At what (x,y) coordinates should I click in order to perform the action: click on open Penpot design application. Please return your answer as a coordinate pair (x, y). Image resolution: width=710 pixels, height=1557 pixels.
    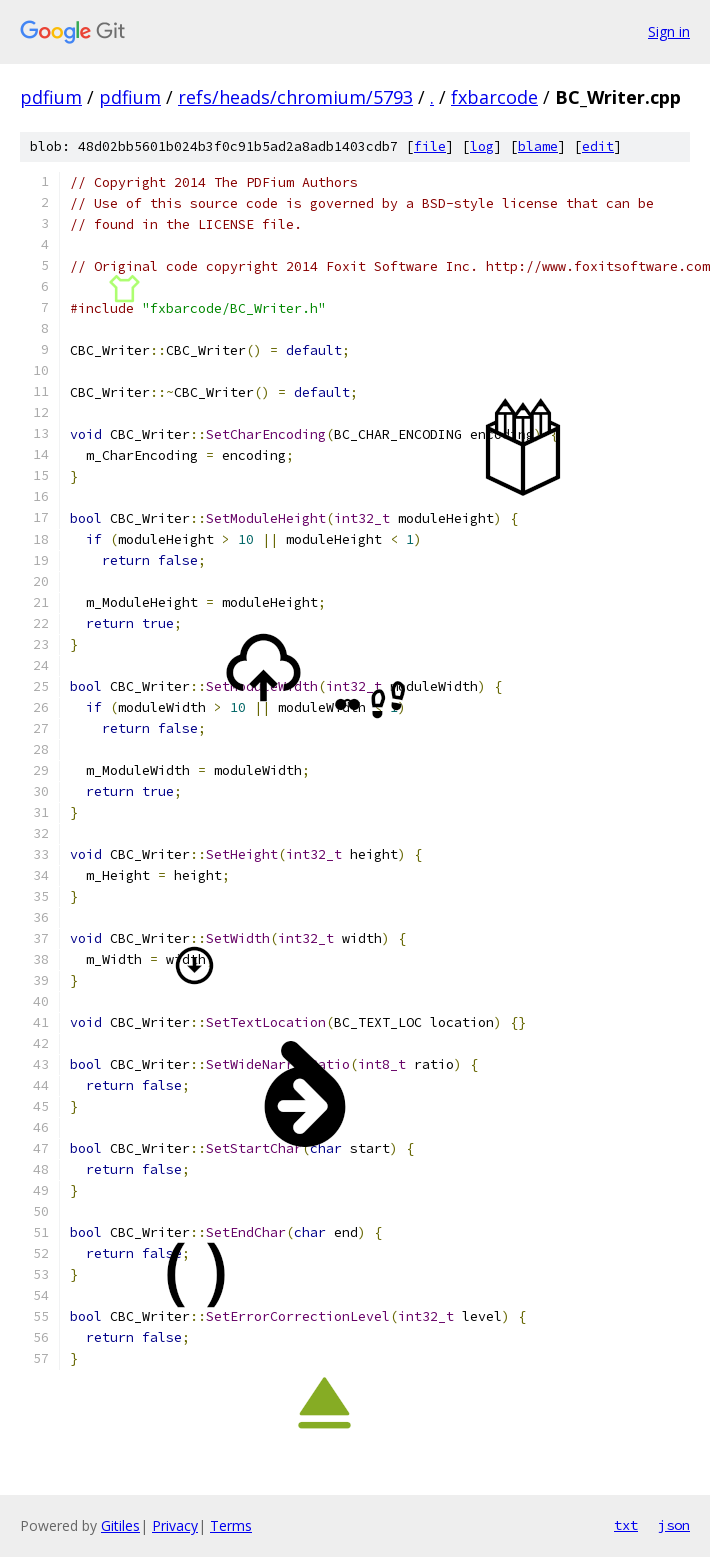
    Looking at the image, I should click on (523, 447).